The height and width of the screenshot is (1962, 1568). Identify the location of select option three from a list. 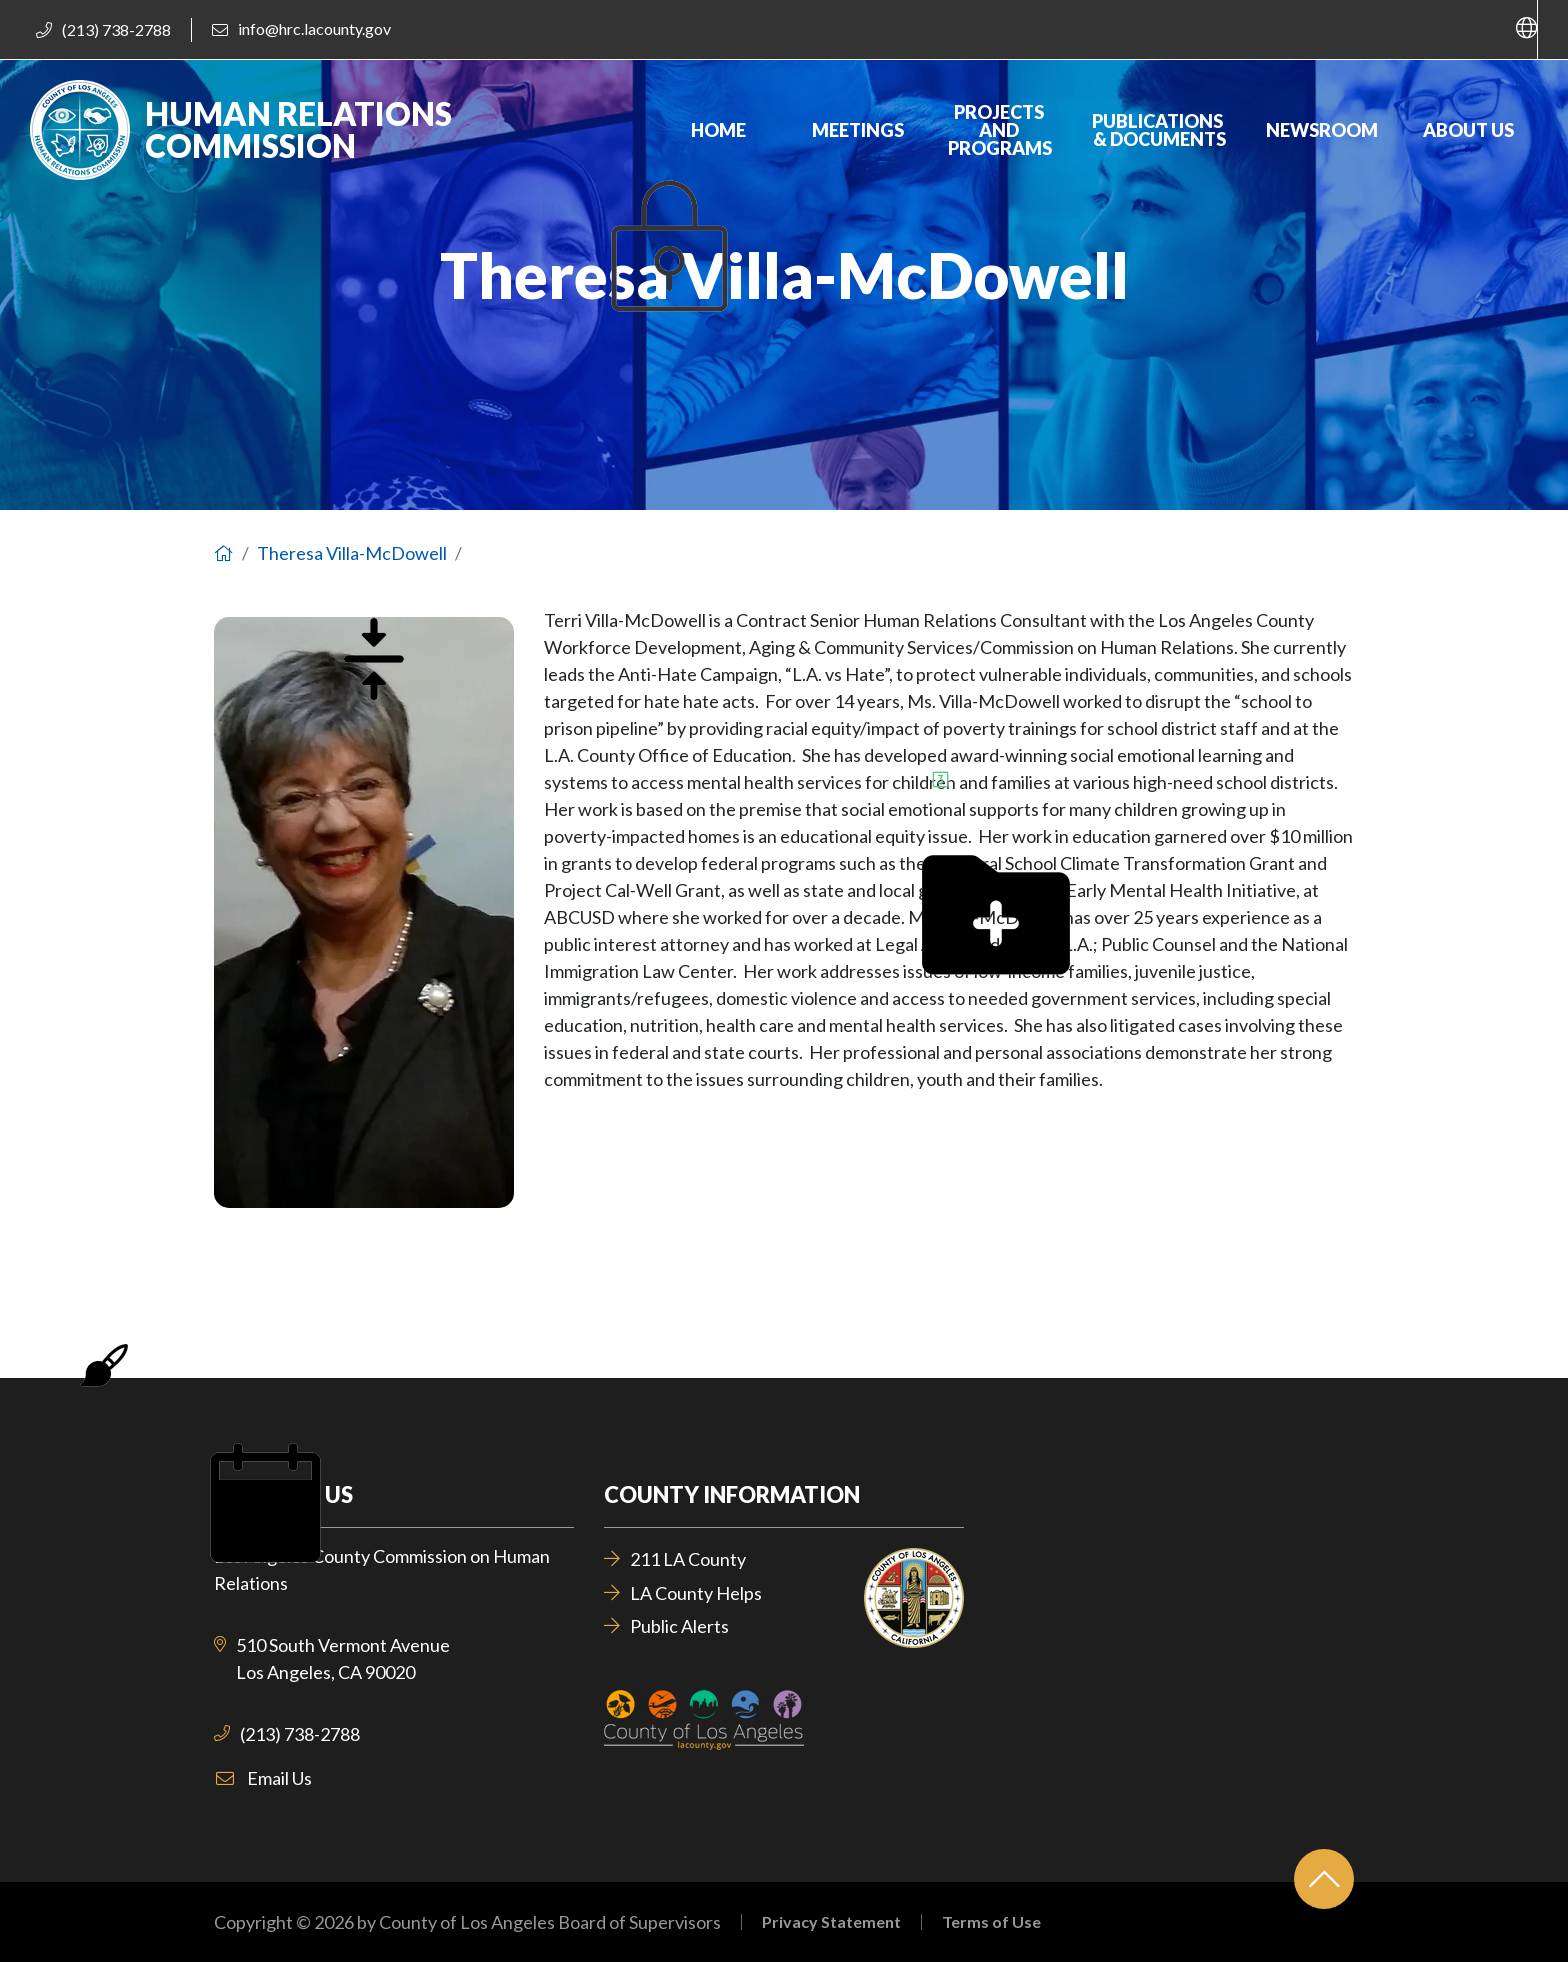
(940, 779).